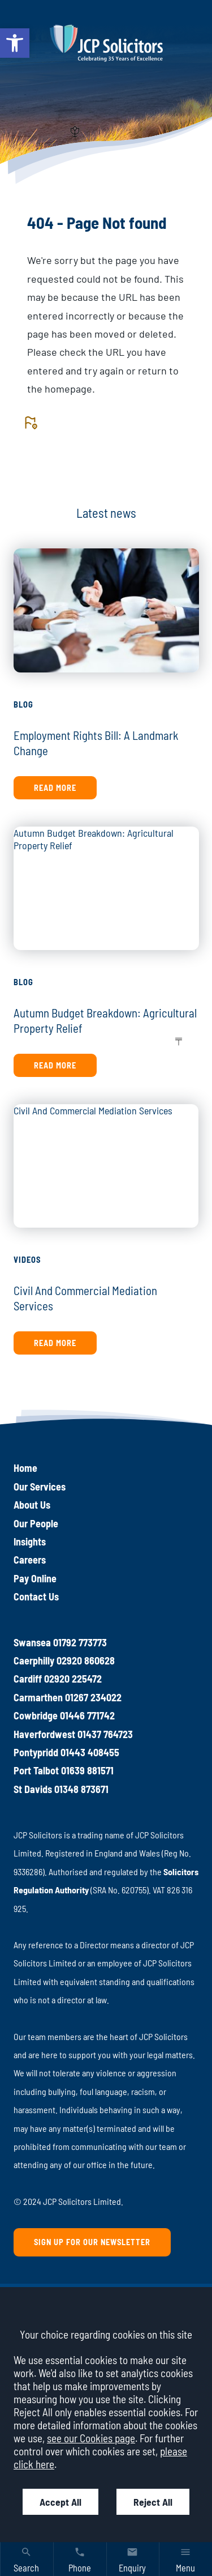 The width and height of the screenshot is (212, 2576). I want to click on mark or flag a location on the map, so click(30, 422).